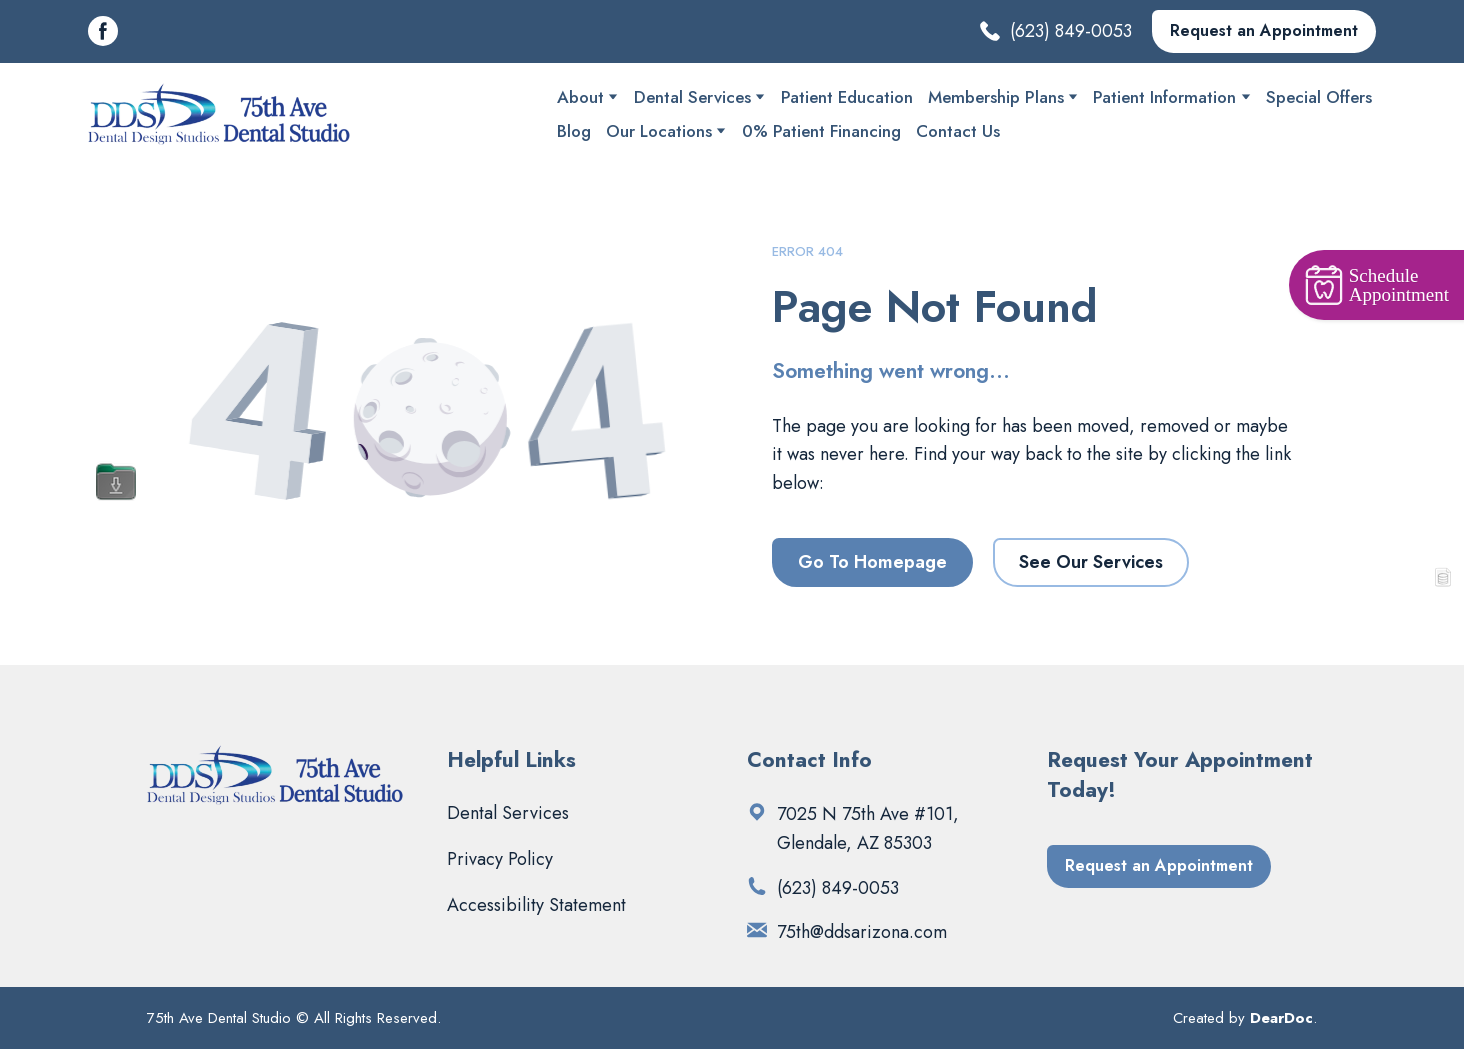 This screenshot has height=1049, width=1464. Describe the element at coordinates (116, 481) in the screenshot. I see `open downloads folder` at that location.